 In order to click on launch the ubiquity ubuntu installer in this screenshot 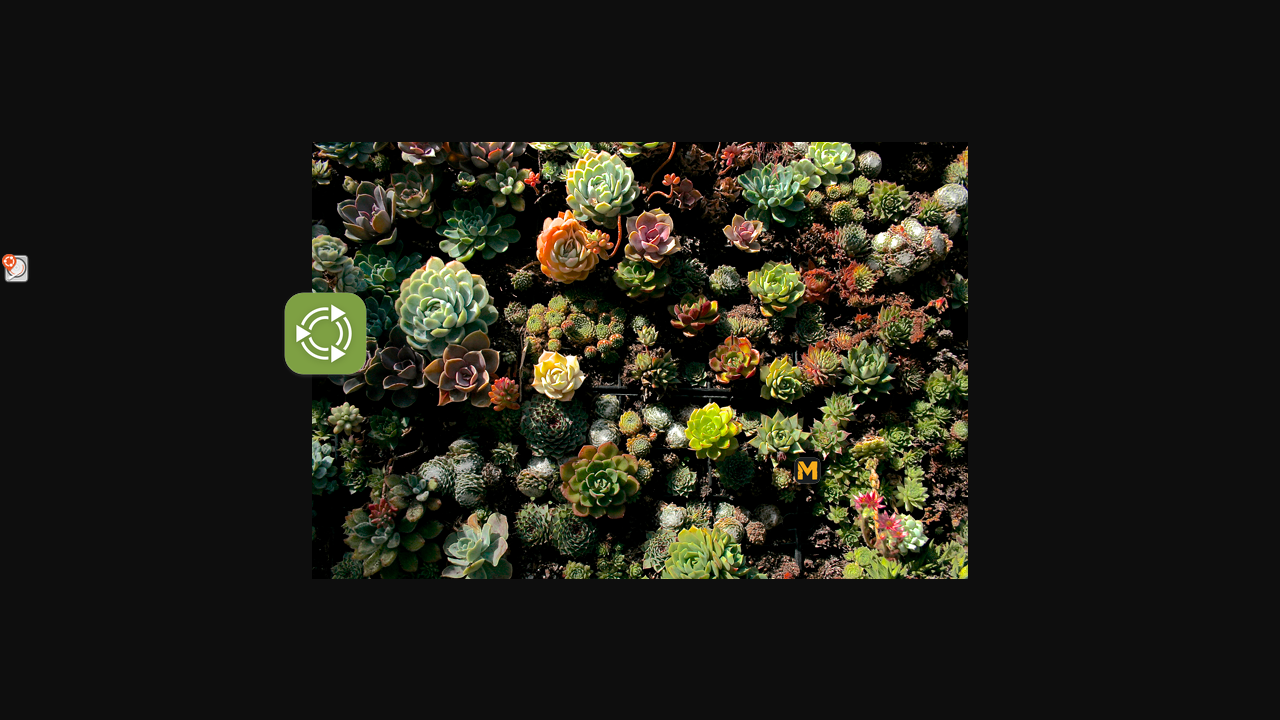, I will do `click(16, 268)`.